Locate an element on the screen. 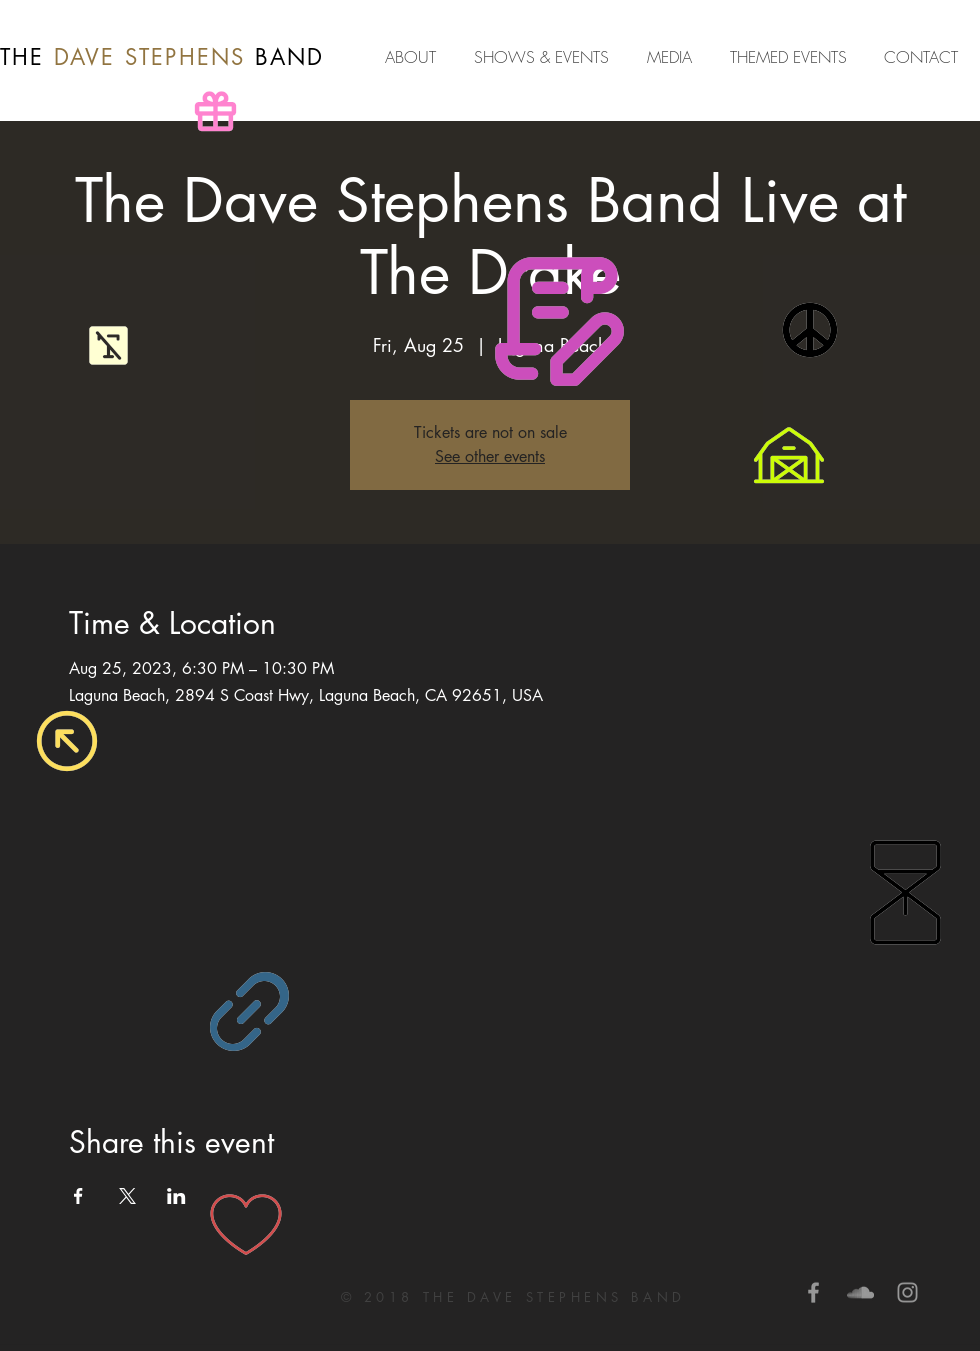 This screenshot has height=1351, width=980. add to favorites is located at coordinates (246, 1222).